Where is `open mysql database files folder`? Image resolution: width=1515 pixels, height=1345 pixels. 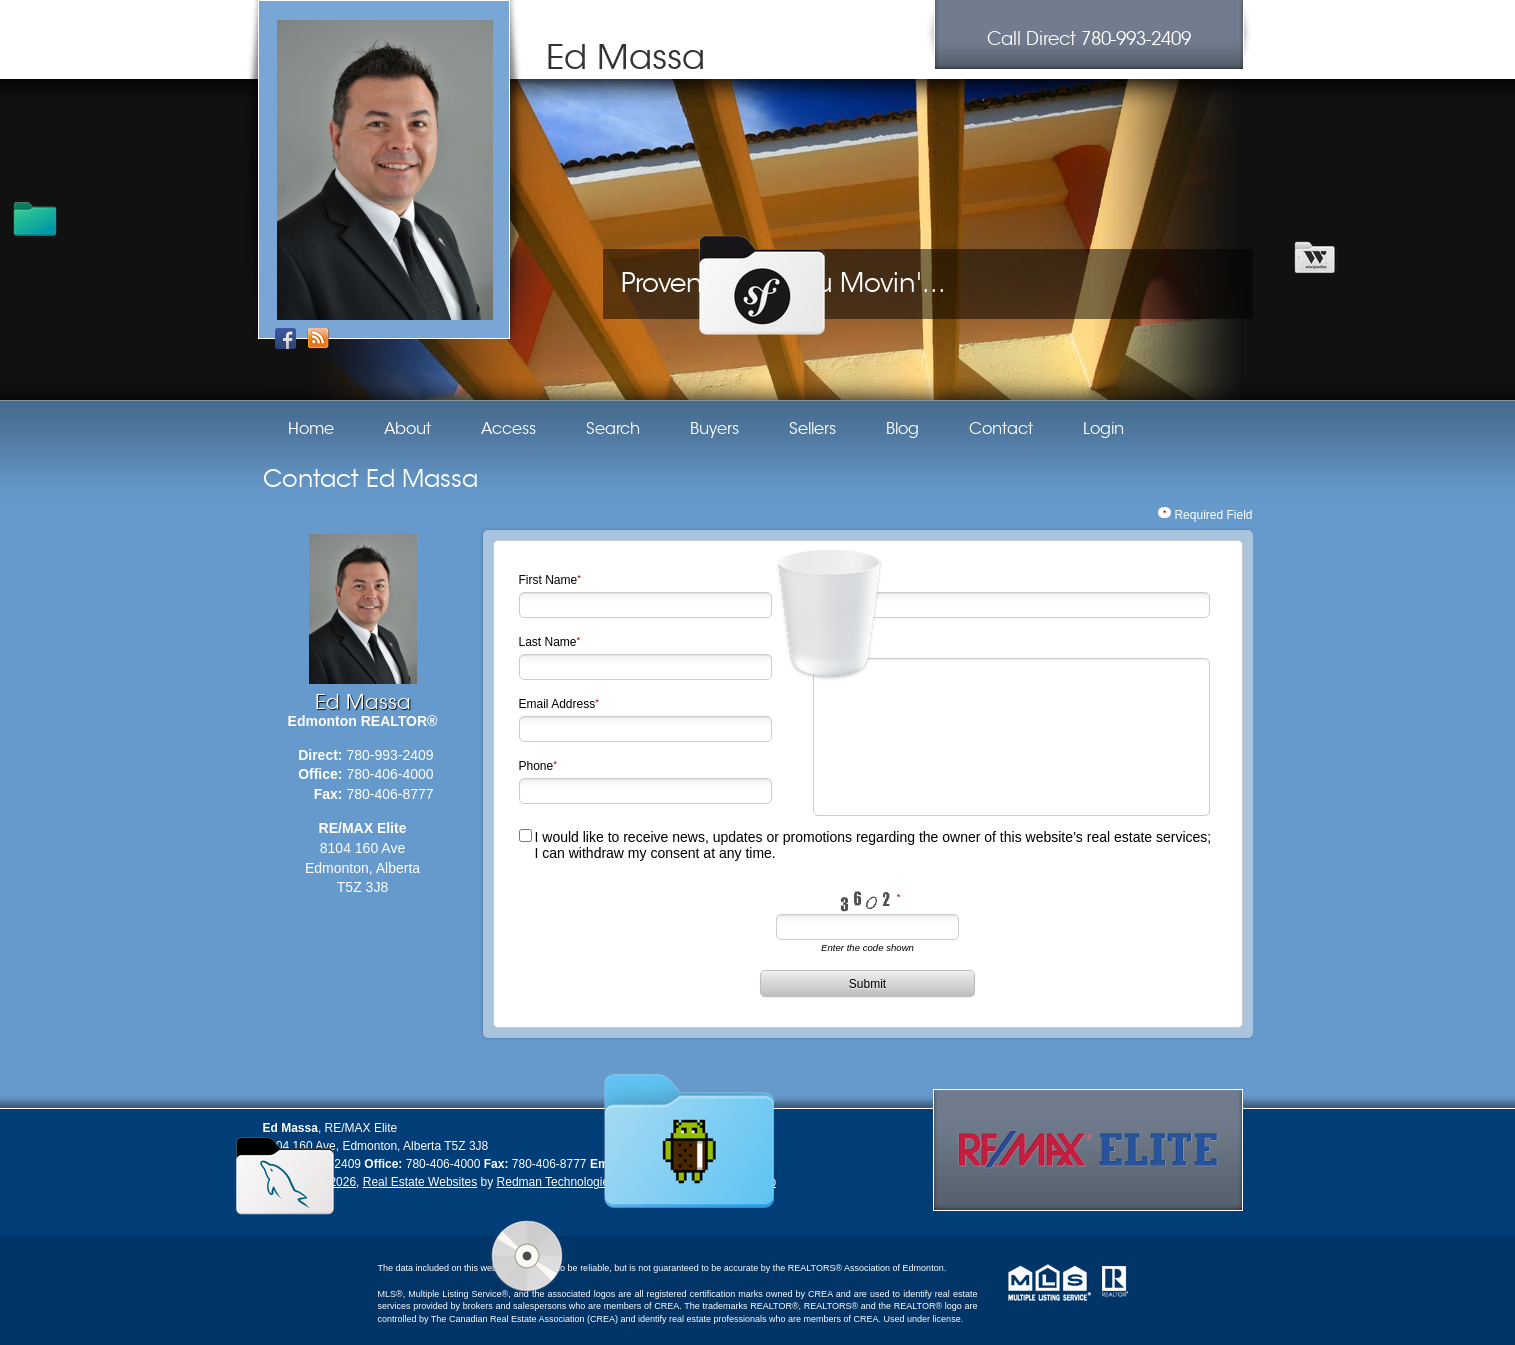 open mysql database files folder is located at coordinates (284, 1178).